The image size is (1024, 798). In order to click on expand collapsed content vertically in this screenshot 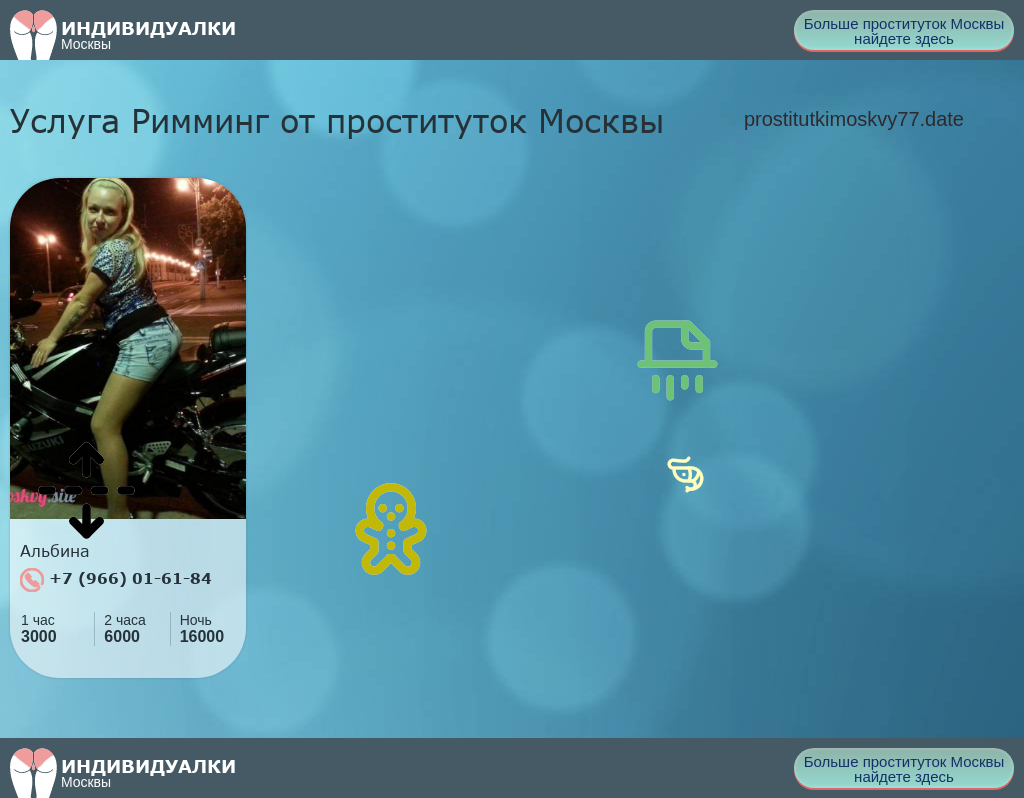, I will do `click(86, 490)`.